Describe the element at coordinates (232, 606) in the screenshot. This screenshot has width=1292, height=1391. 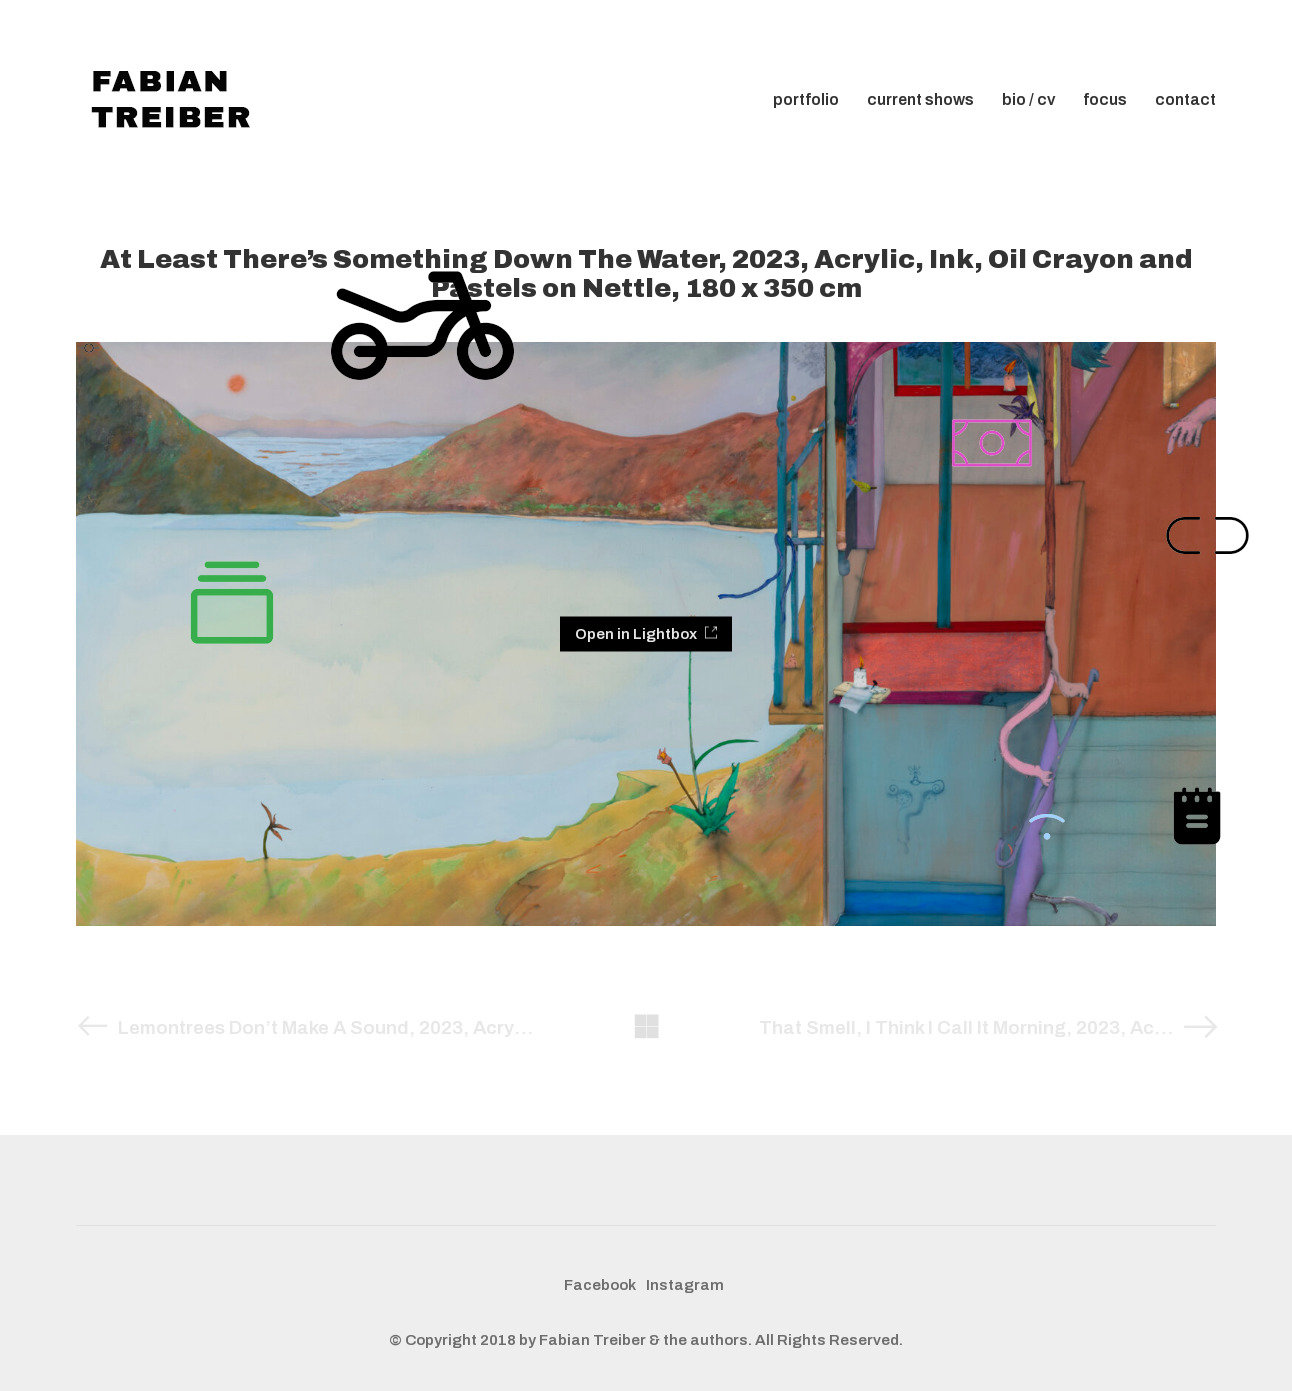
I see `view stacked cards or layers` at that location.